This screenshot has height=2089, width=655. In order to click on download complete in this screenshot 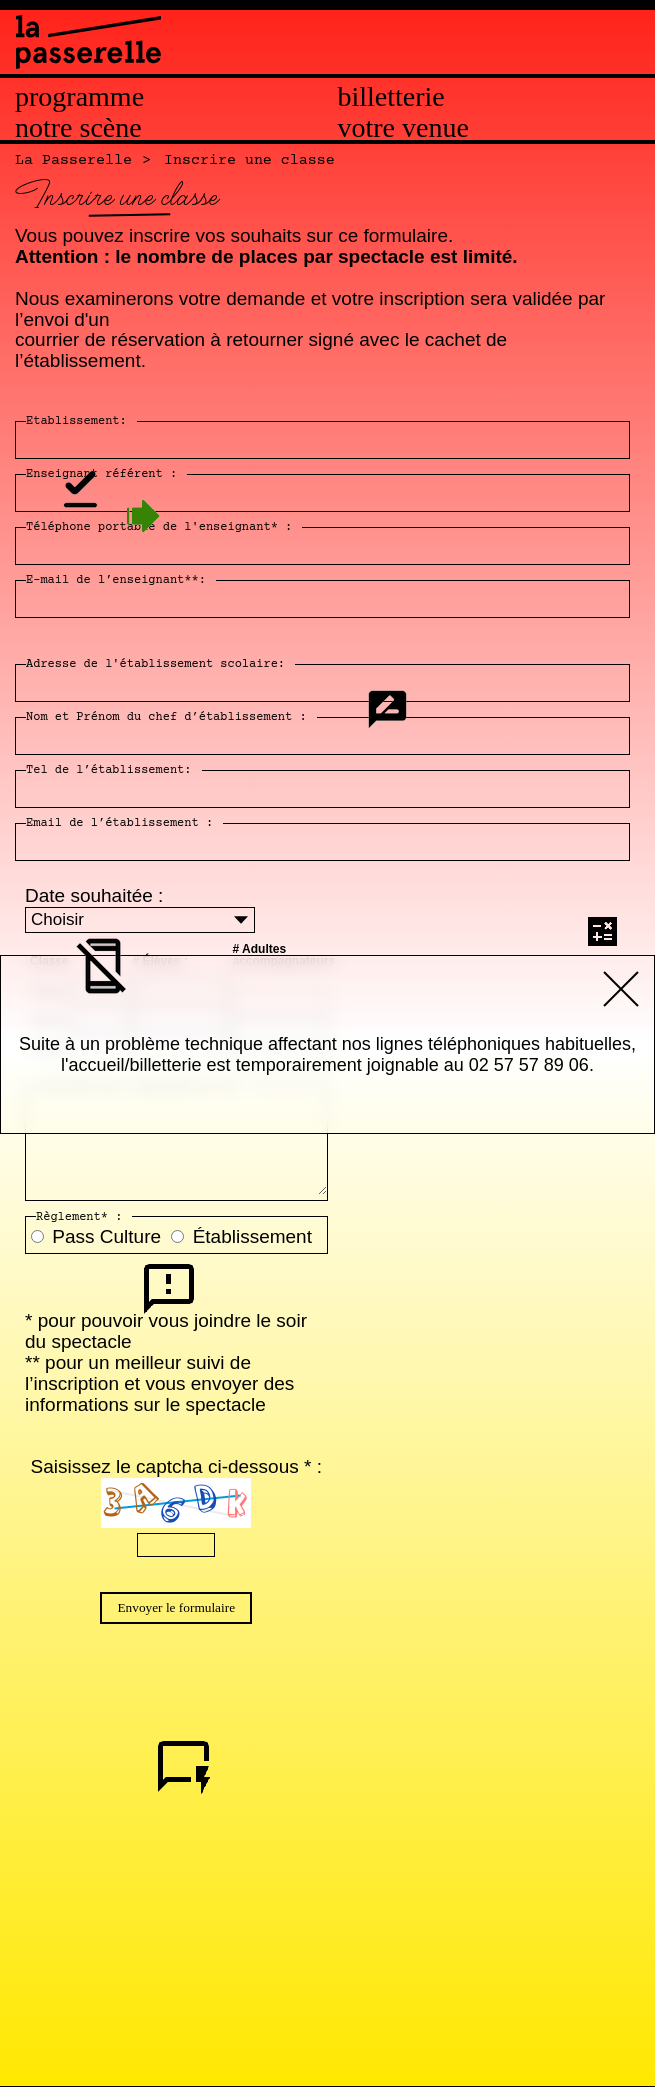, I will do `click(80, 488)`.